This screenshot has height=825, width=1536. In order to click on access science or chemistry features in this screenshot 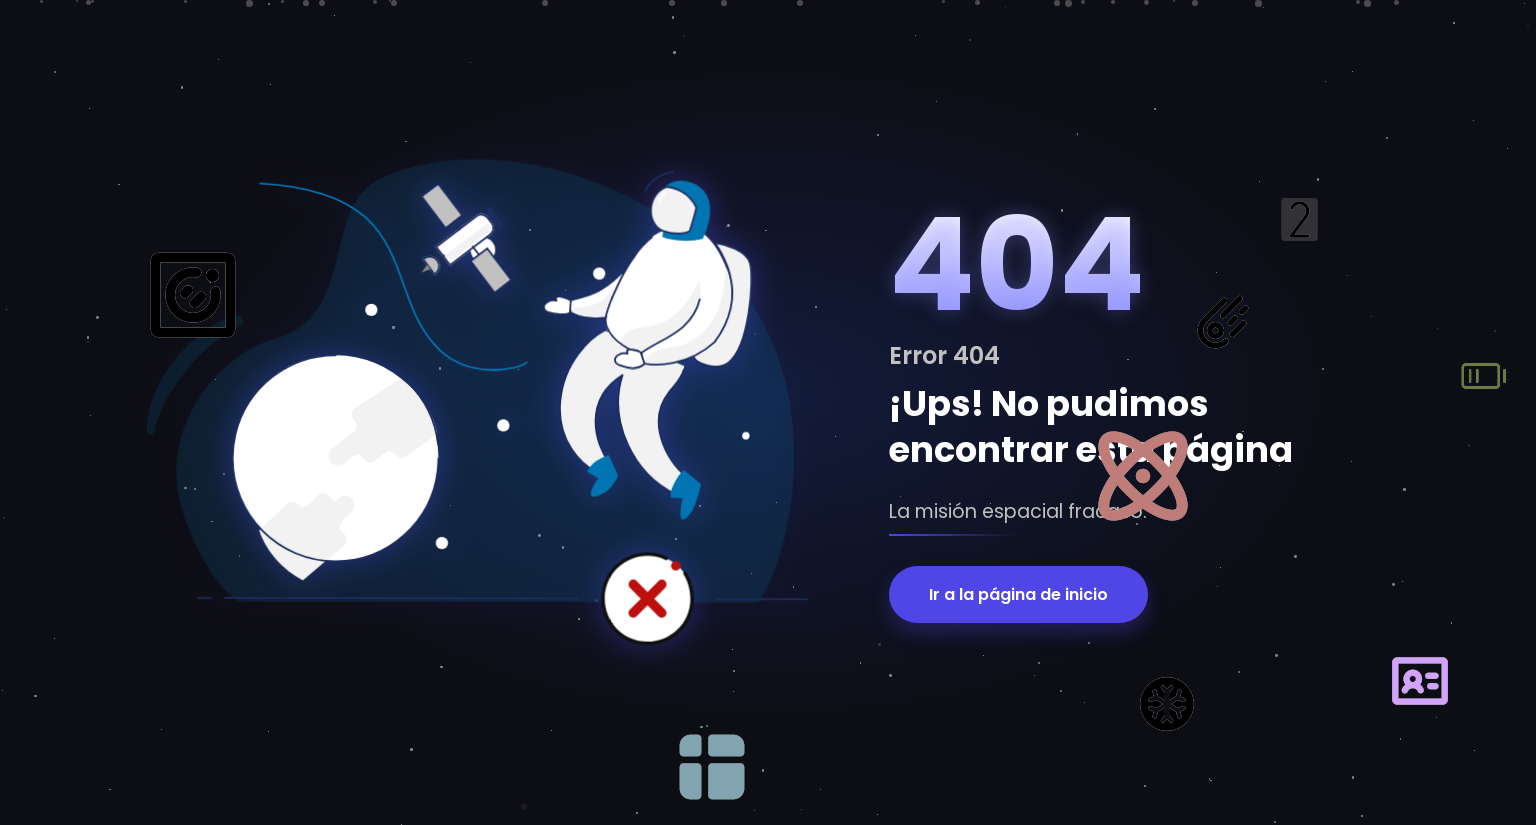, I will do `click(1143, 476)`.